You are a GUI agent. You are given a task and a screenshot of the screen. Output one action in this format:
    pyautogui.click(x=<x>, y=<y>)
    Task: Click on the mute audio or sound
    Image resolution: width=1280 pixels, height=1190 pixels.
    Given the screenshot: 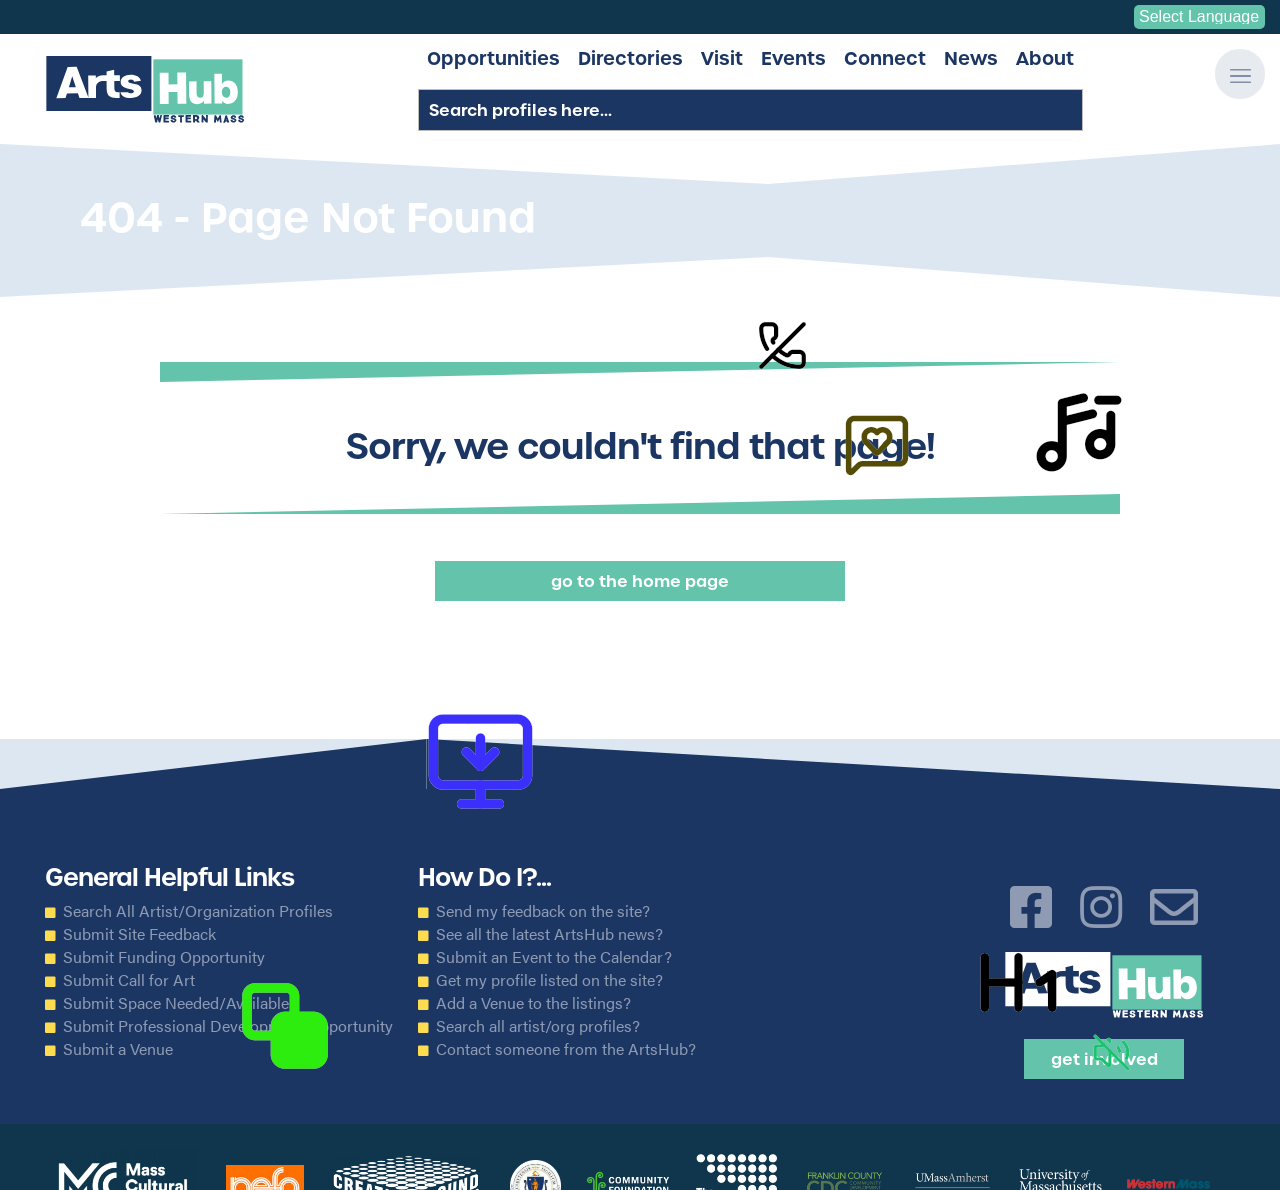 What is the action you would take?
    pyautogui.click(x=1111, y=1052)
    